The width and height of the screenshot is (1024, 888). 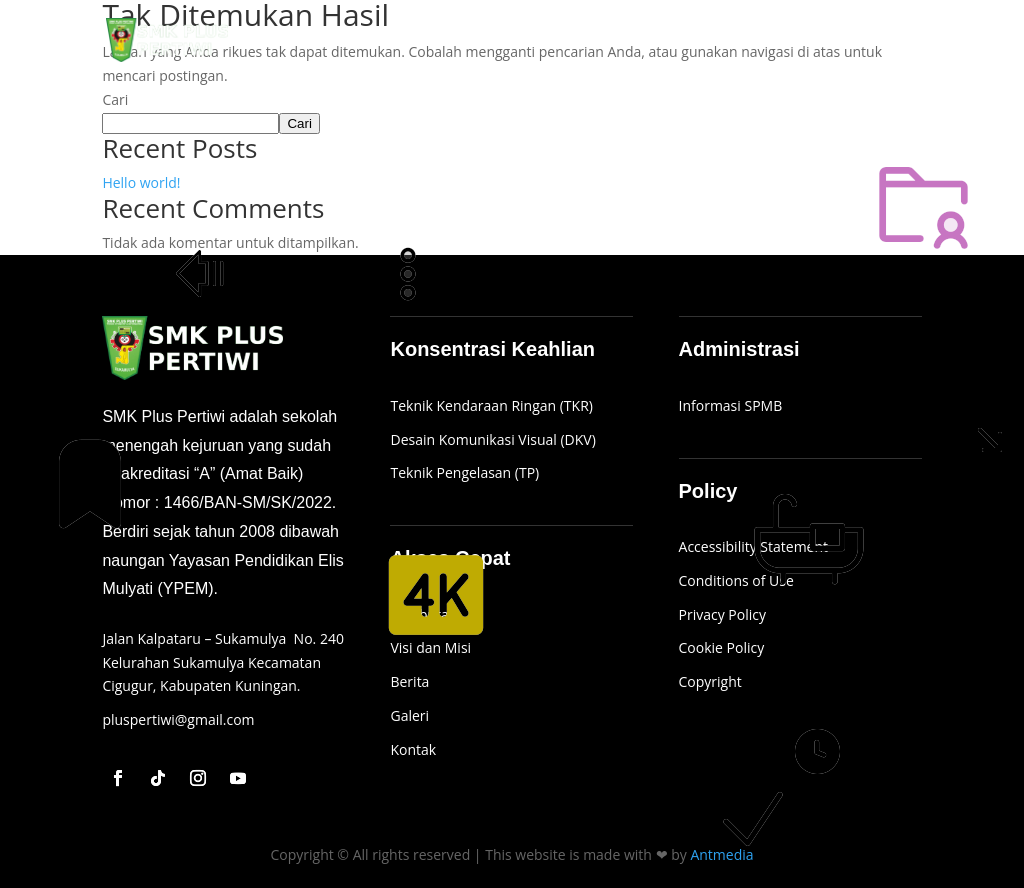 I want to click on access user-specific files, so click(x=923, y=204).